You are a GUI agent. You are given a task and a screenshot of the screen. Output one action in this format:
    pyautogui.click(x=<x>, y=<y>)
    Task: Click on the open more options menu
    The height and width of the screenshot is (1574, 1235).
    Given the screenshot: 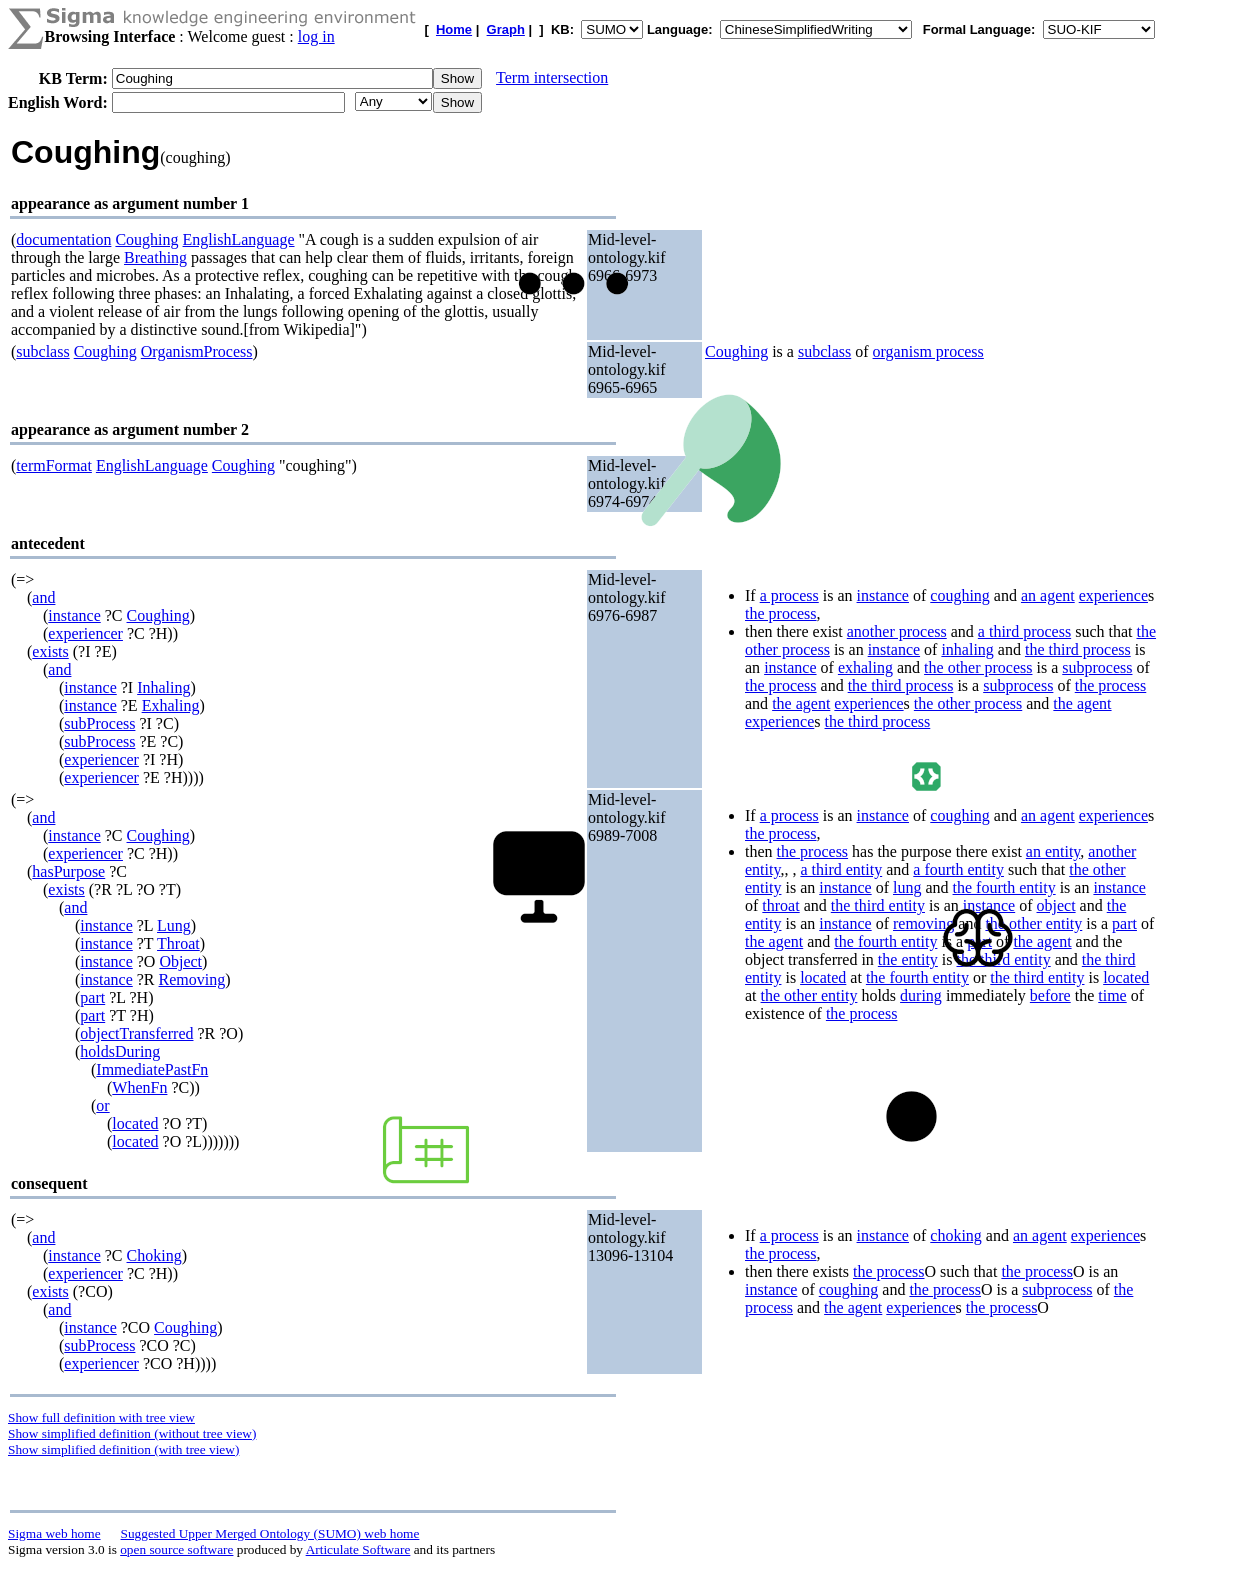 What is the action you would take?
    pyautogui.click(x=573, y=283)
    